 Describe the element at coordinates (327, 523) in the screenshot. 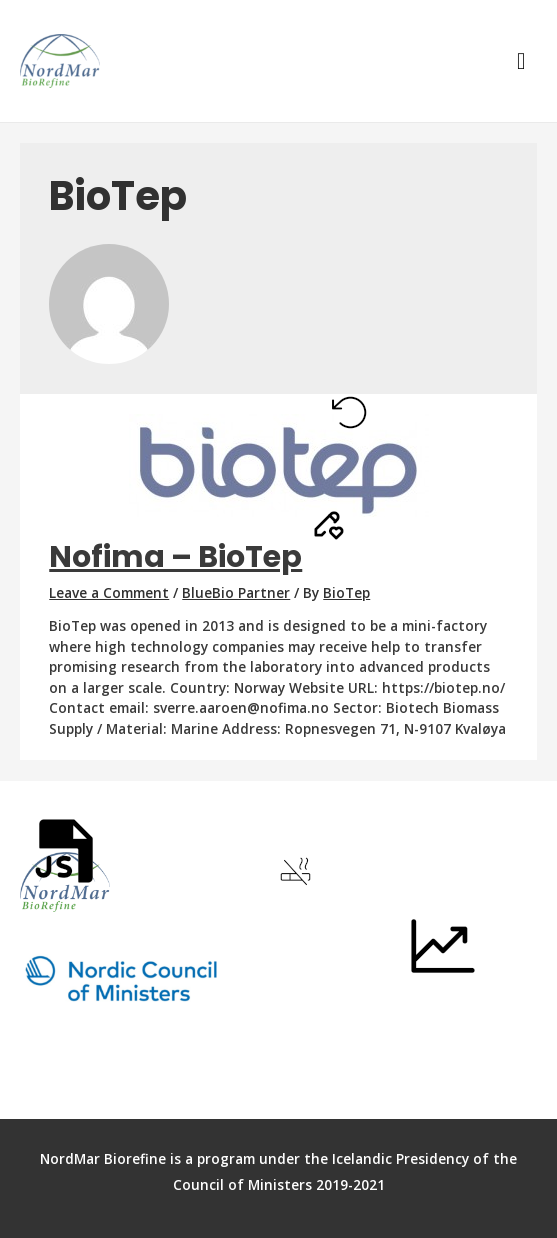

I see `edit your favorites or liked items` at that location.